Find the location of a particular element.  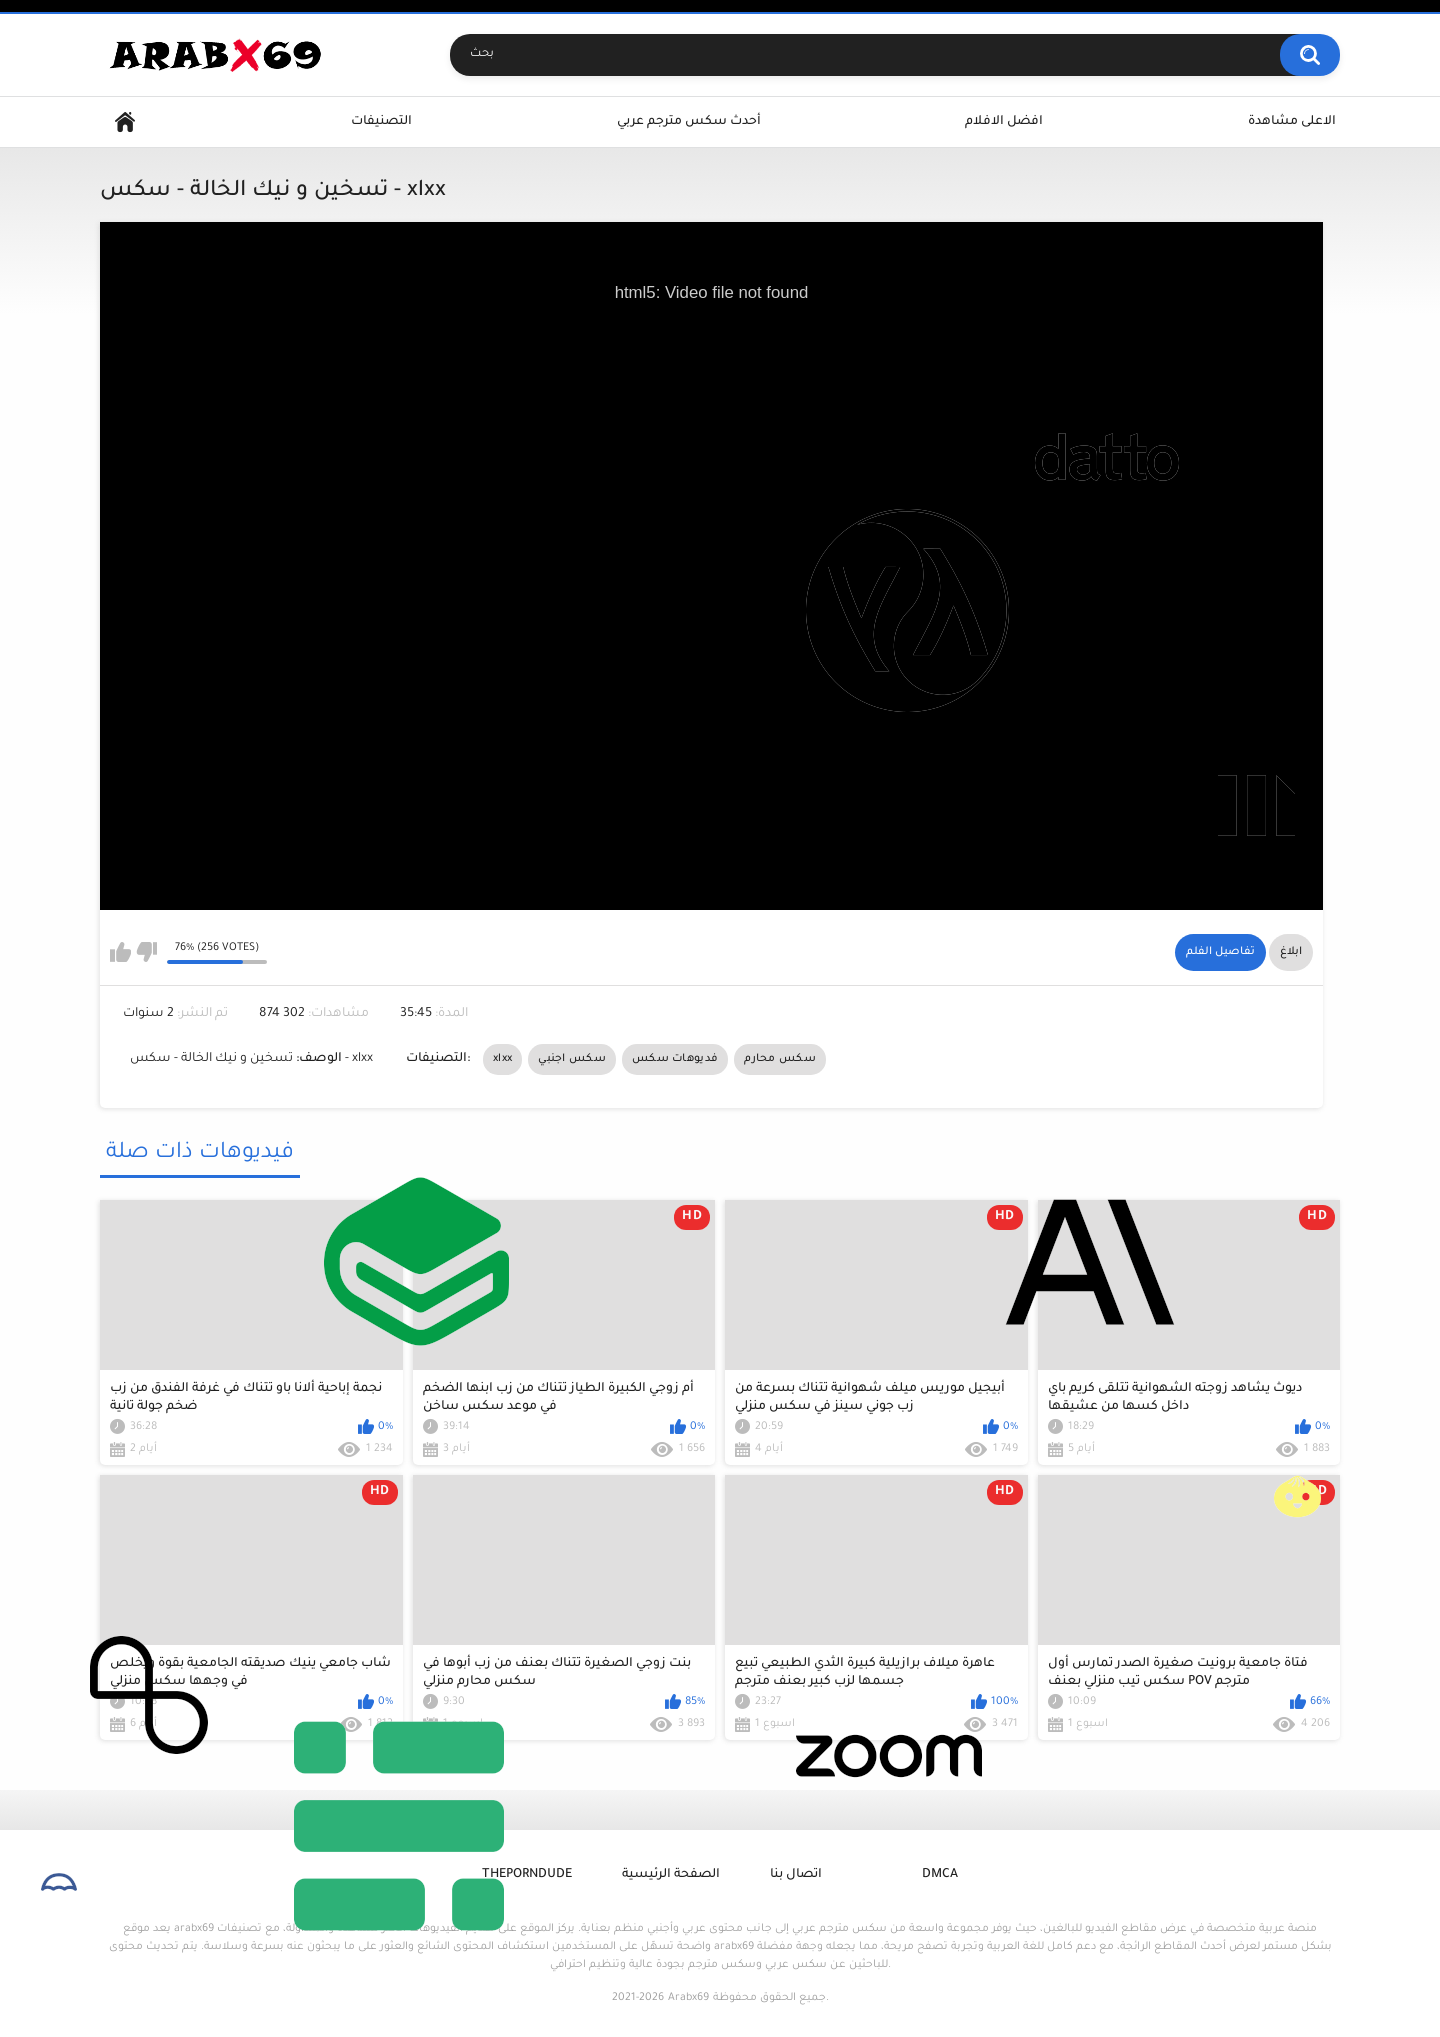

indicates a project using the bun javascript runtime is located at coordinates (1297, 1496).